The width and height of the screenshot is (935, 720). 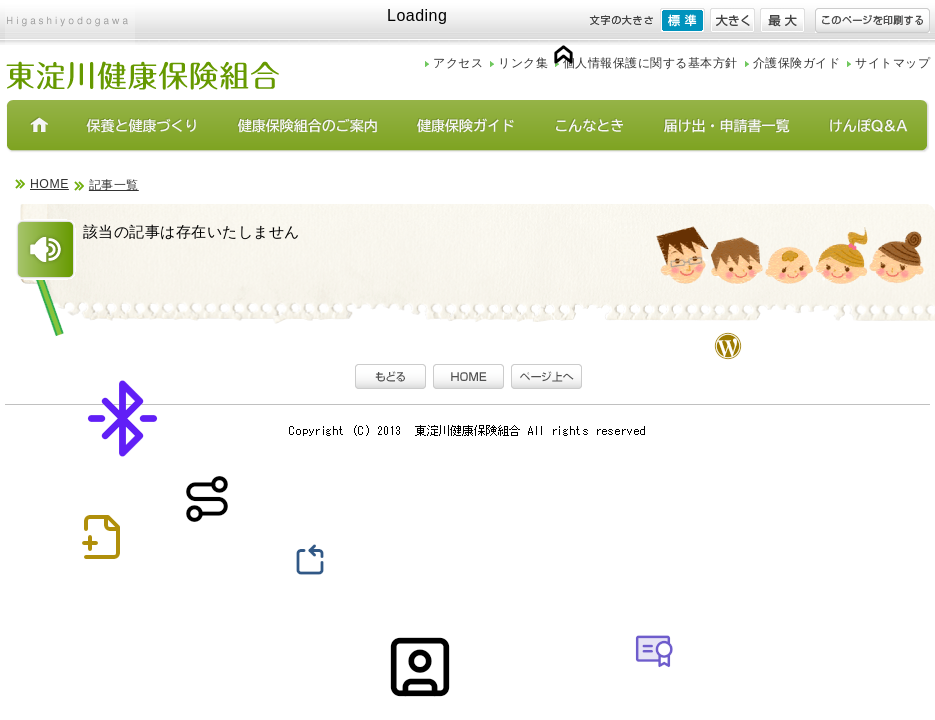 What do you see at coordinates (653, 650) in the screenshot?
I see `view certification or credentials` at bounding box center [653, 650].